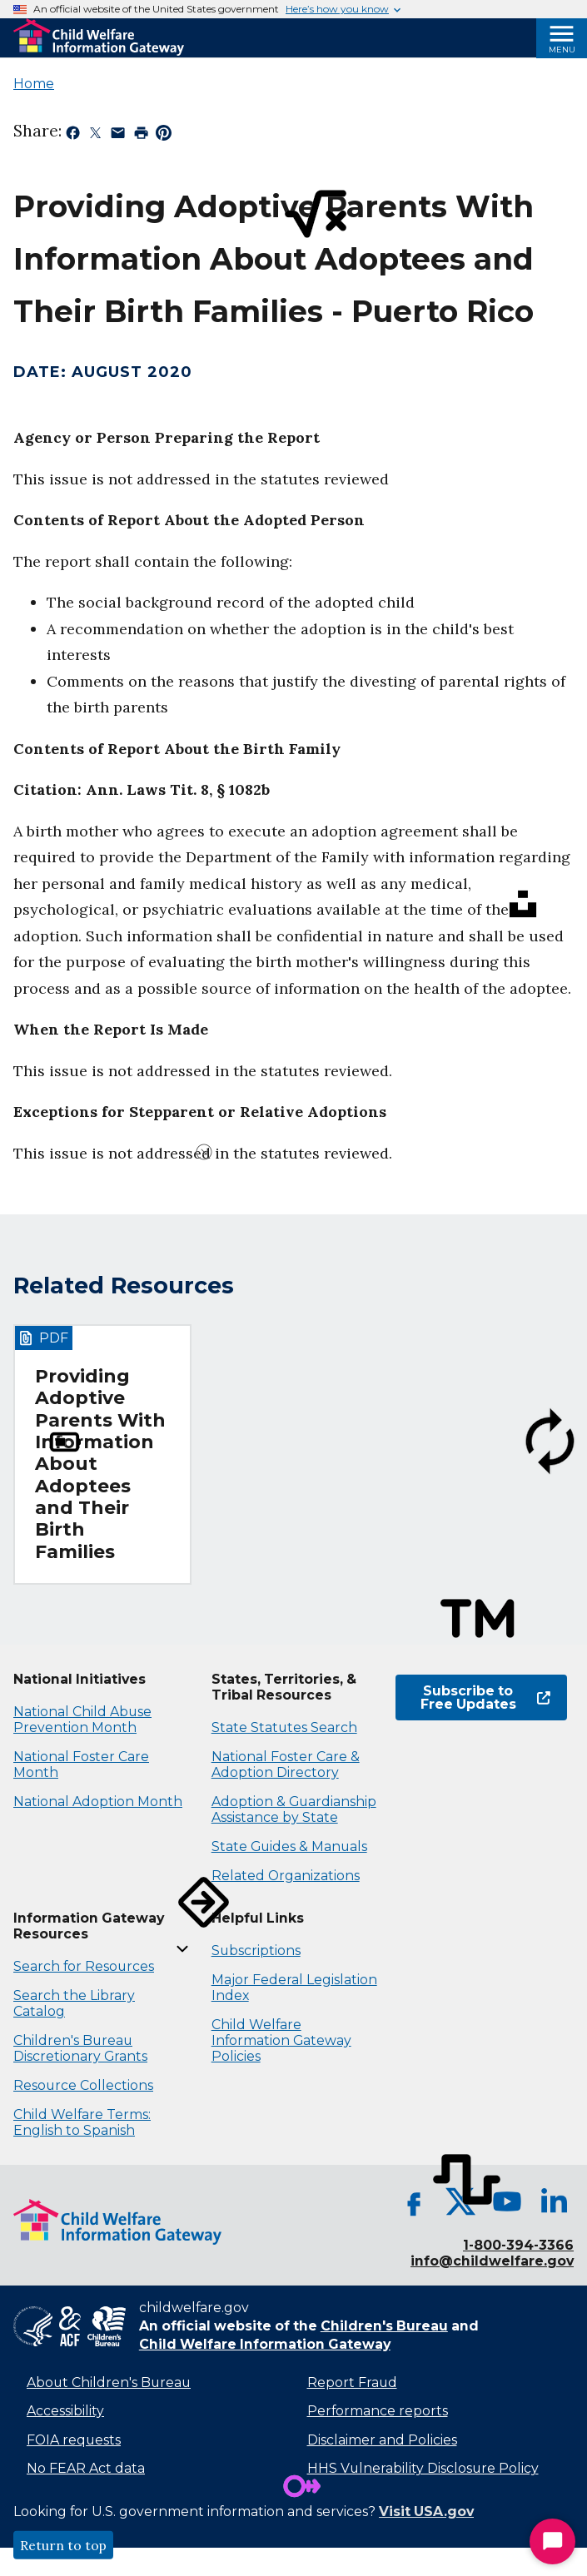 This screenshot has width=587, height=2576. Describe the element at coordinates (479, 1618) in the screenshot. I see `indicates trademarked content or branding` at that location.